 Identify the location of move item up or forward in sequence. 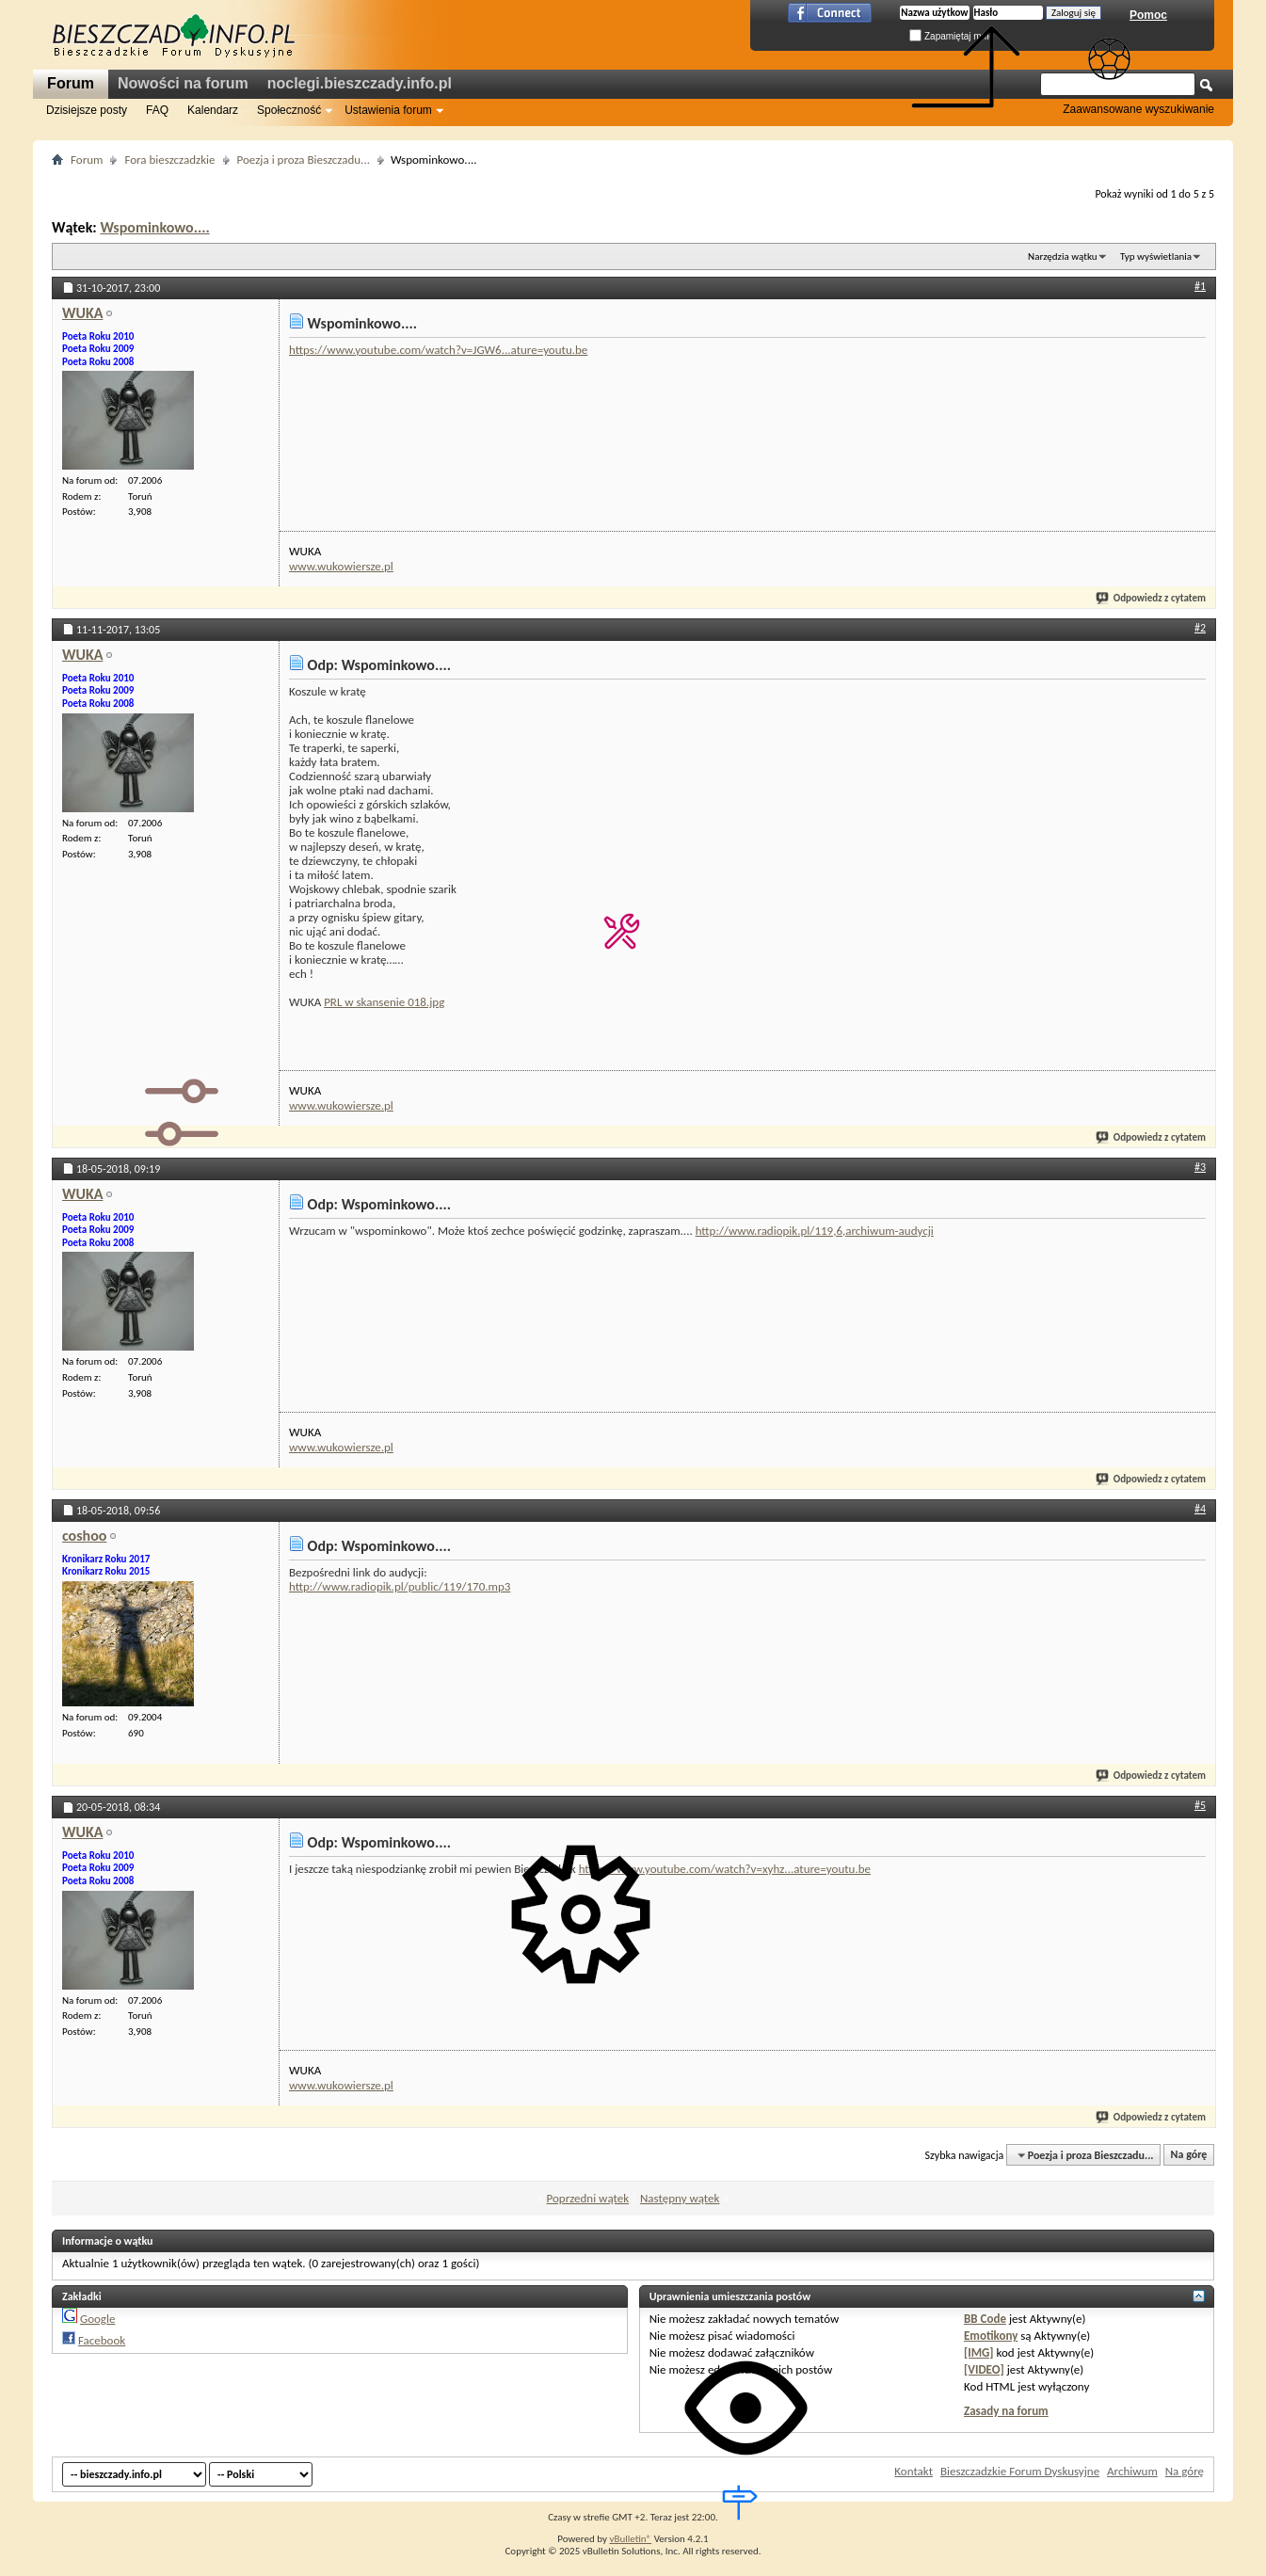
(970, 71).